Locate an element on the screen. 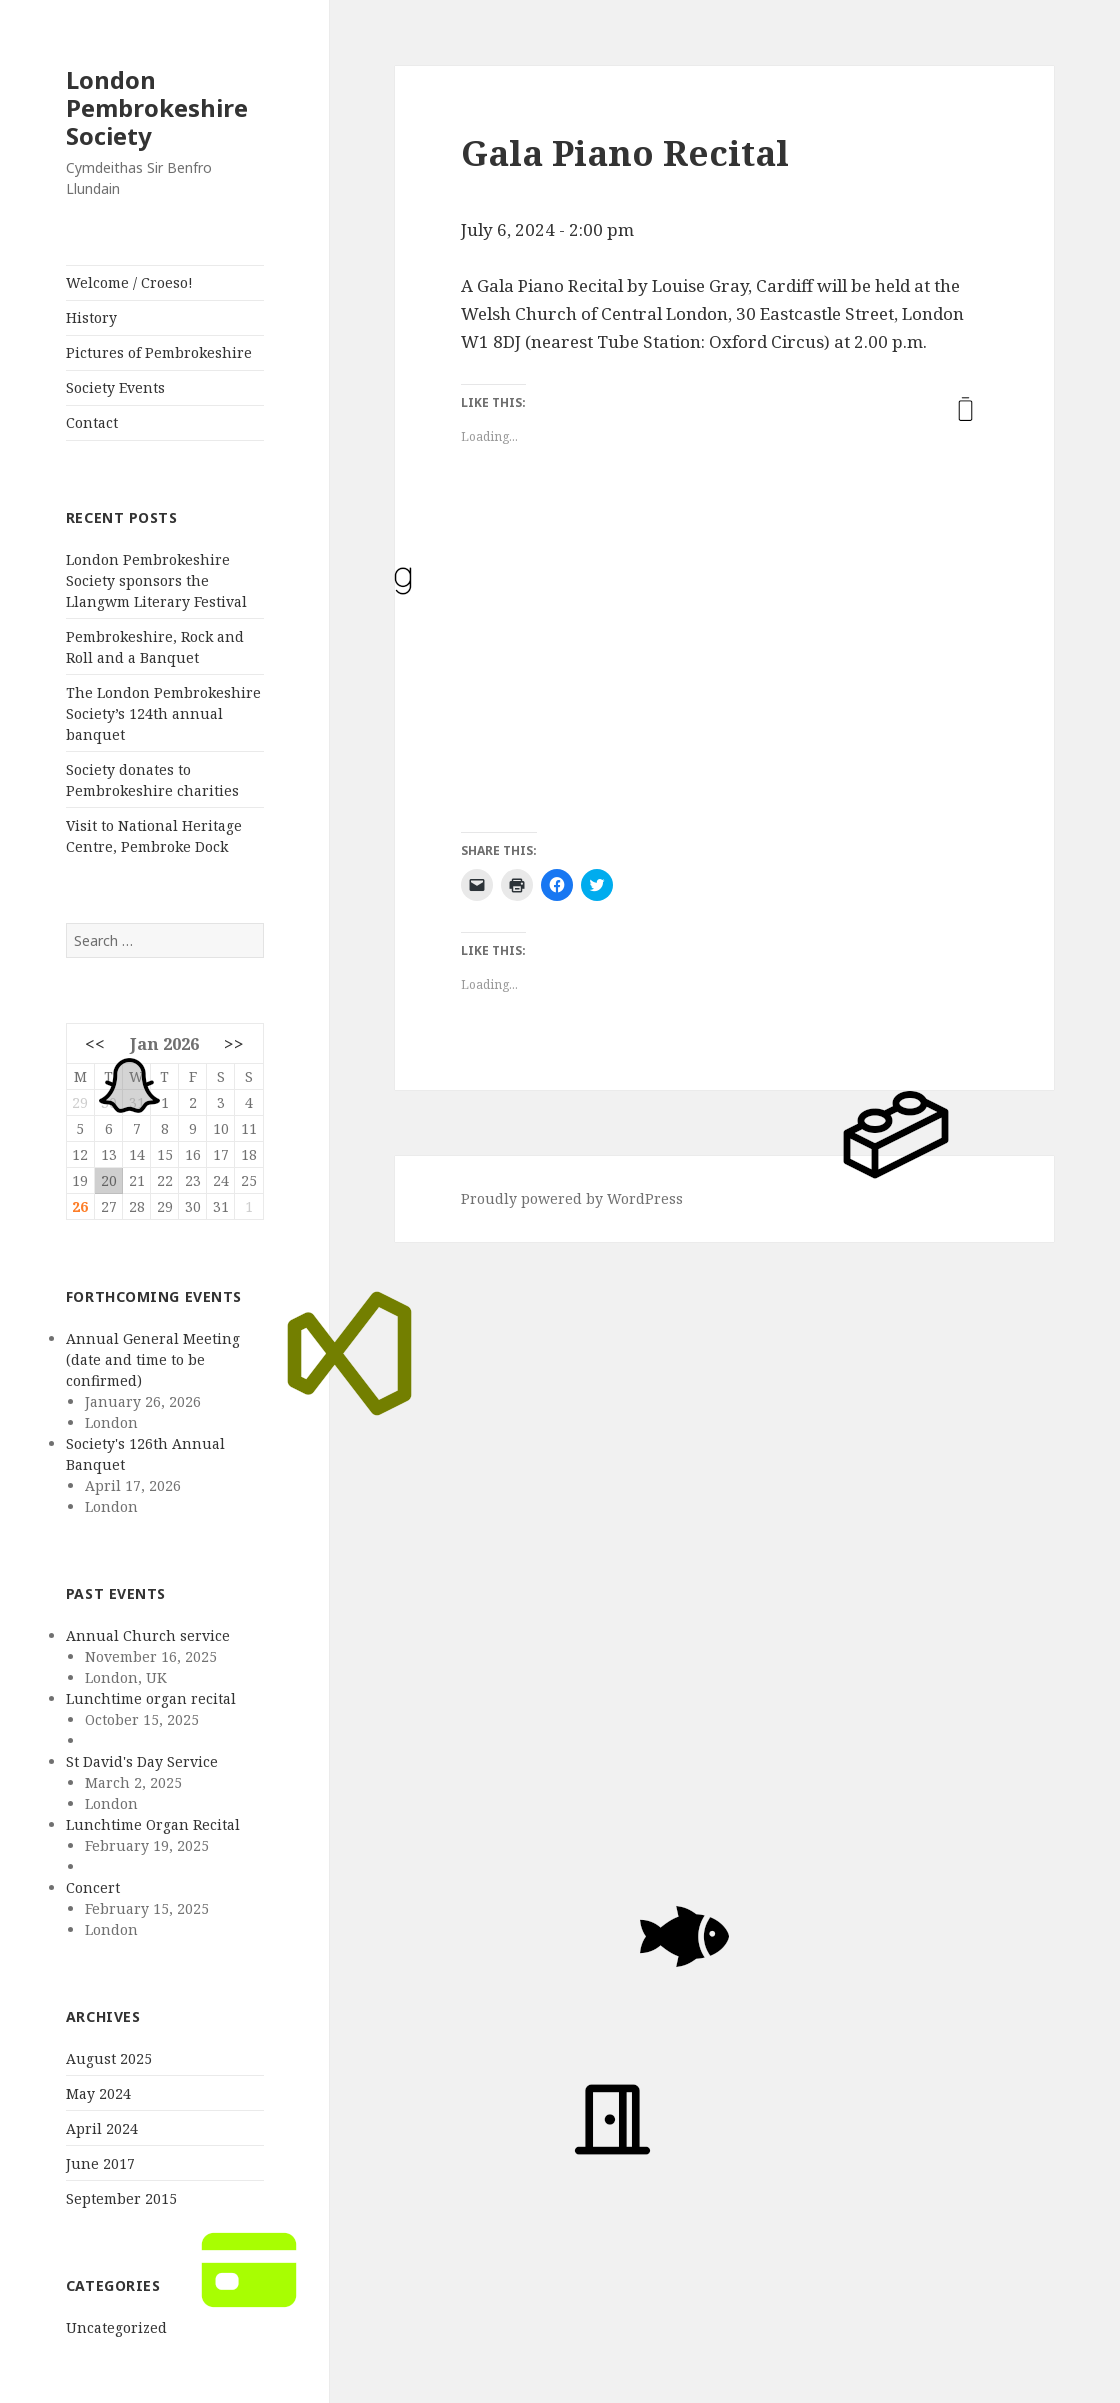 This screenshot has width=1120, height=2403. log out or exit the application is located at coordinates (612, 2119).